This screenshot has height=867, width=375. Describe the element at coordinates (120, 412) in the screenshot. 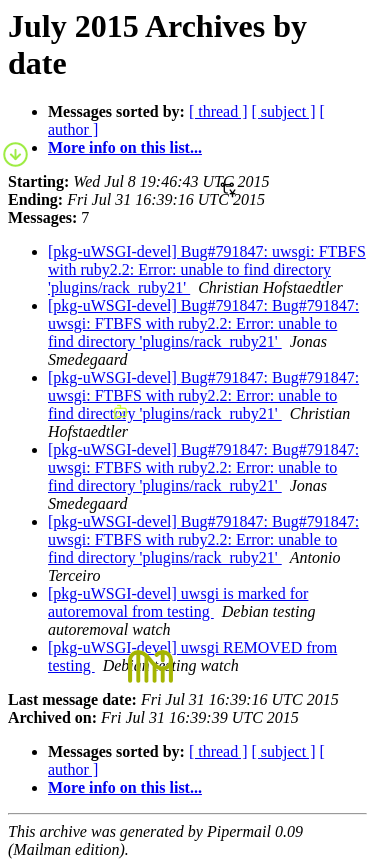

I see `open chat with AI assistant` at that location.